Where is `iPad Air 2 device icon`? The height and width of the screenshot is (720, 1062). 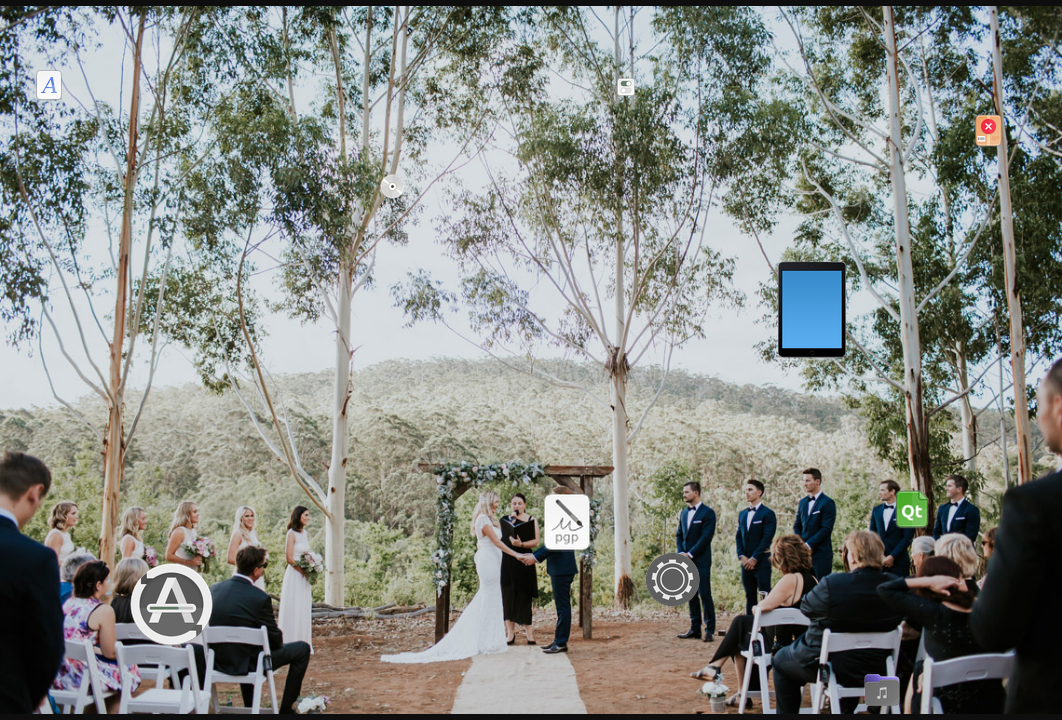
iPad Air 2 device icon is located at coordinates (812, 309).